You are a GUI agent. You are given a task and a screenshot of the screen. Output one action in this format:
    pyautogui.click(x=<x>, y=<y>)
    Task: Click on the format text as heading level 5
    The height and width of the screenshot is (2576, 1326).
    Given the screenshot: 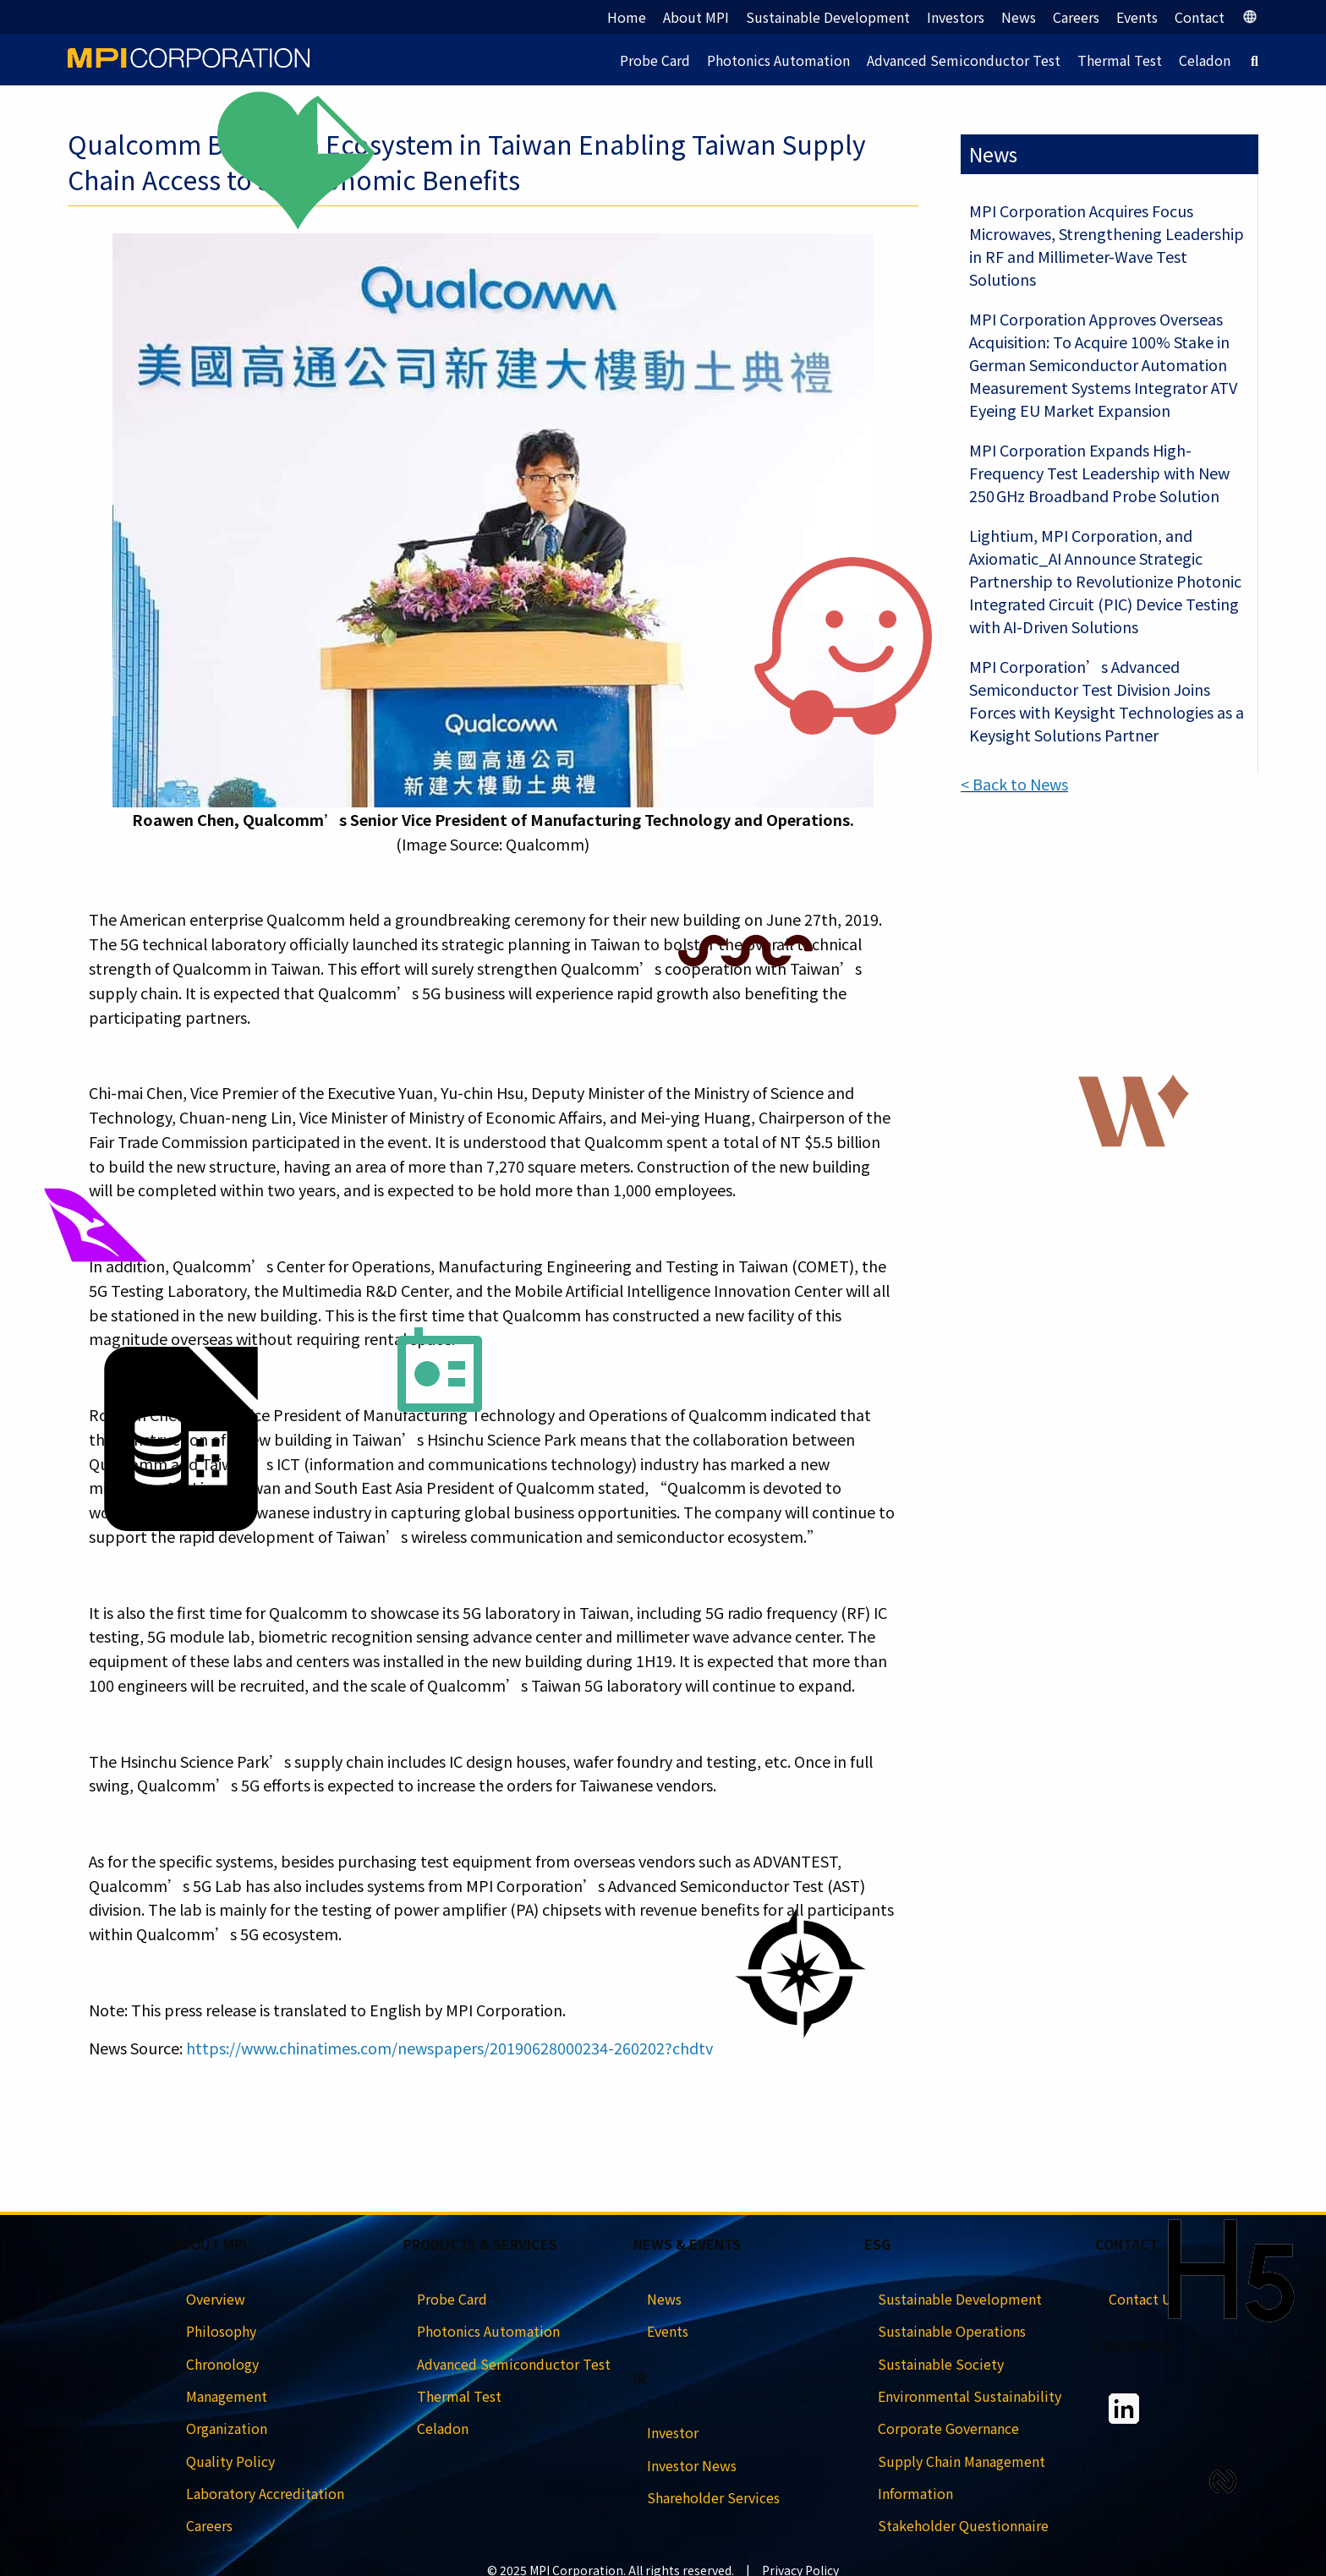 What is the action you would take?
    pyautogui.click(x=1230, y=2269)
    